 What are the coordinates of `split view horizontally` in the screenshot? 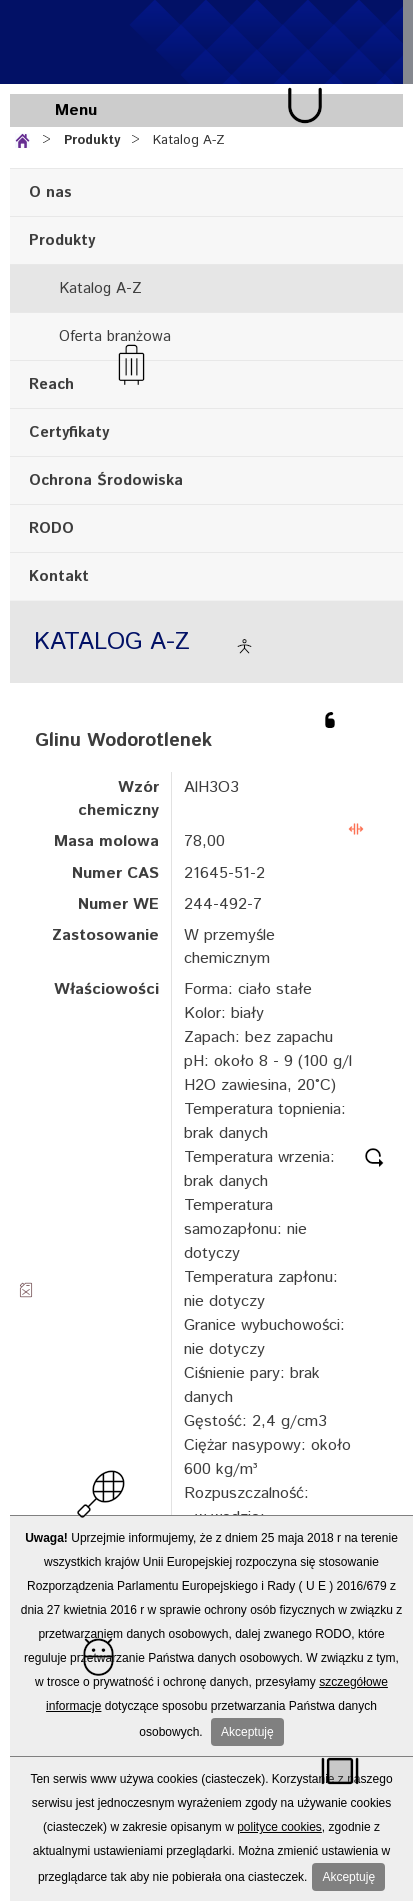 It's located at (356, 829).